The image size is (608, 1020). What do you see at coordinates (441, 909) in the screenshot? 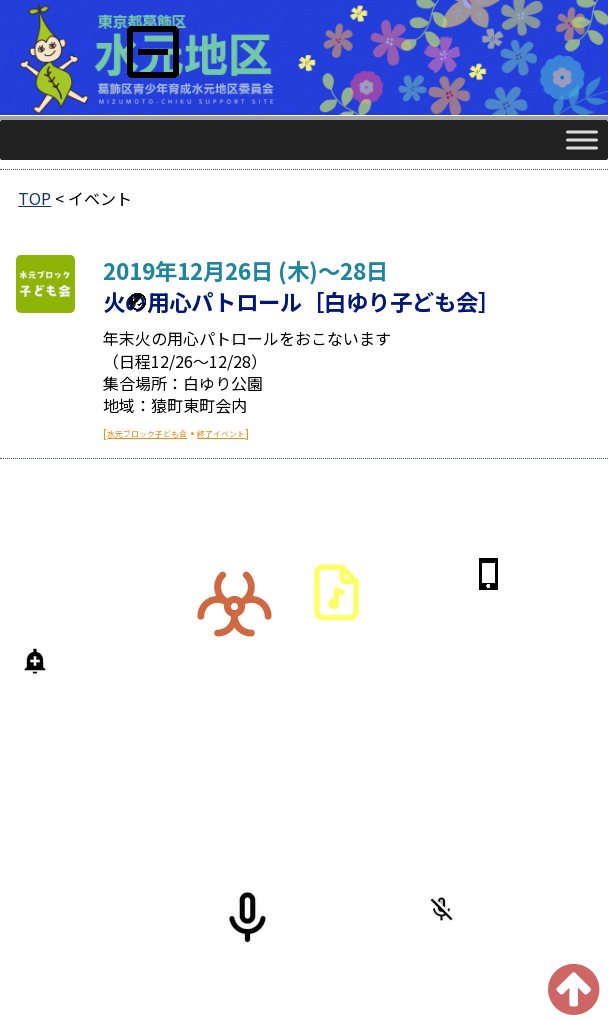
I see `mute your microphone` at bounding box center [441, 909].